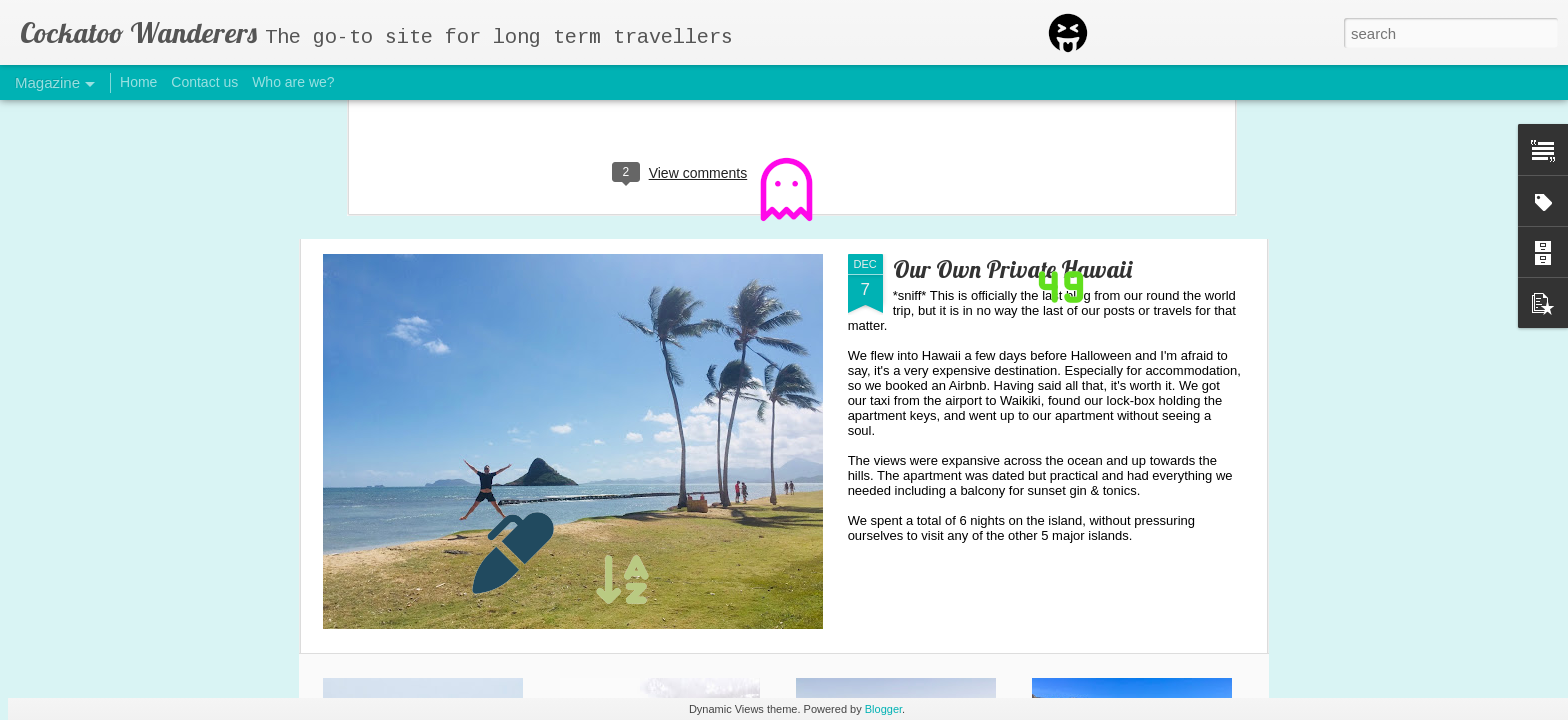 The image size is (1568, 720). Describe the element at coordinates (513, 553) in the screenshot. I see `select the marker or highlighter tool` at that location.